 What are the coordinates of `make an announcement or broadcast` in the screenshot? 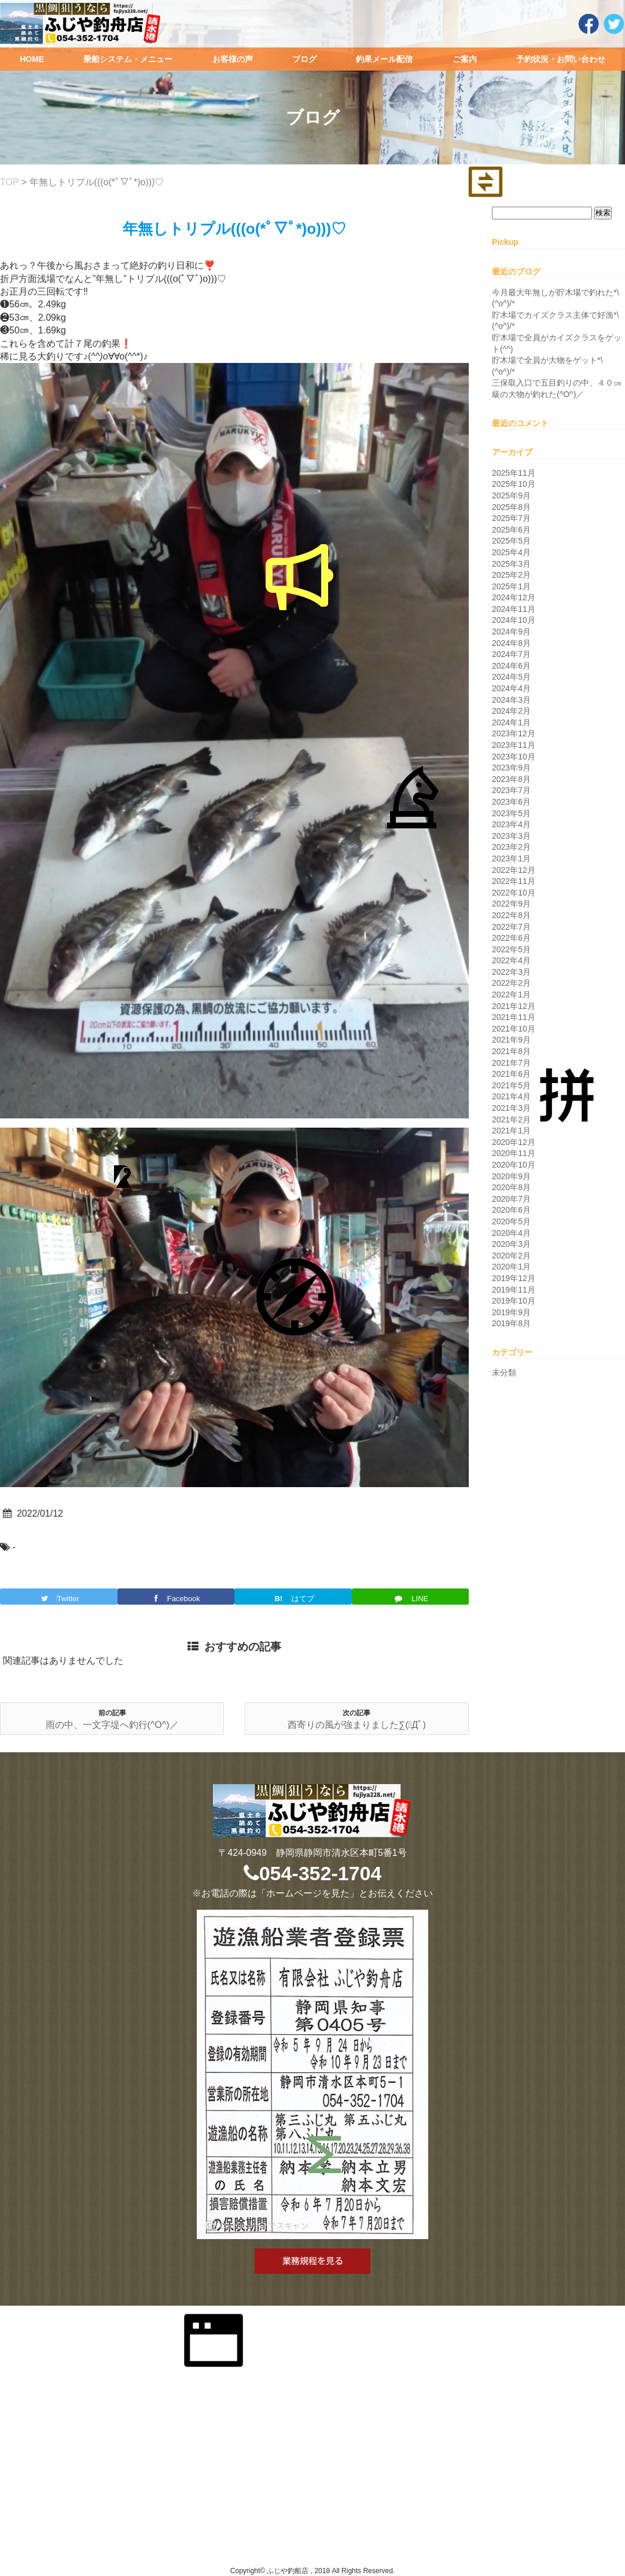 It's located at (297, 575).